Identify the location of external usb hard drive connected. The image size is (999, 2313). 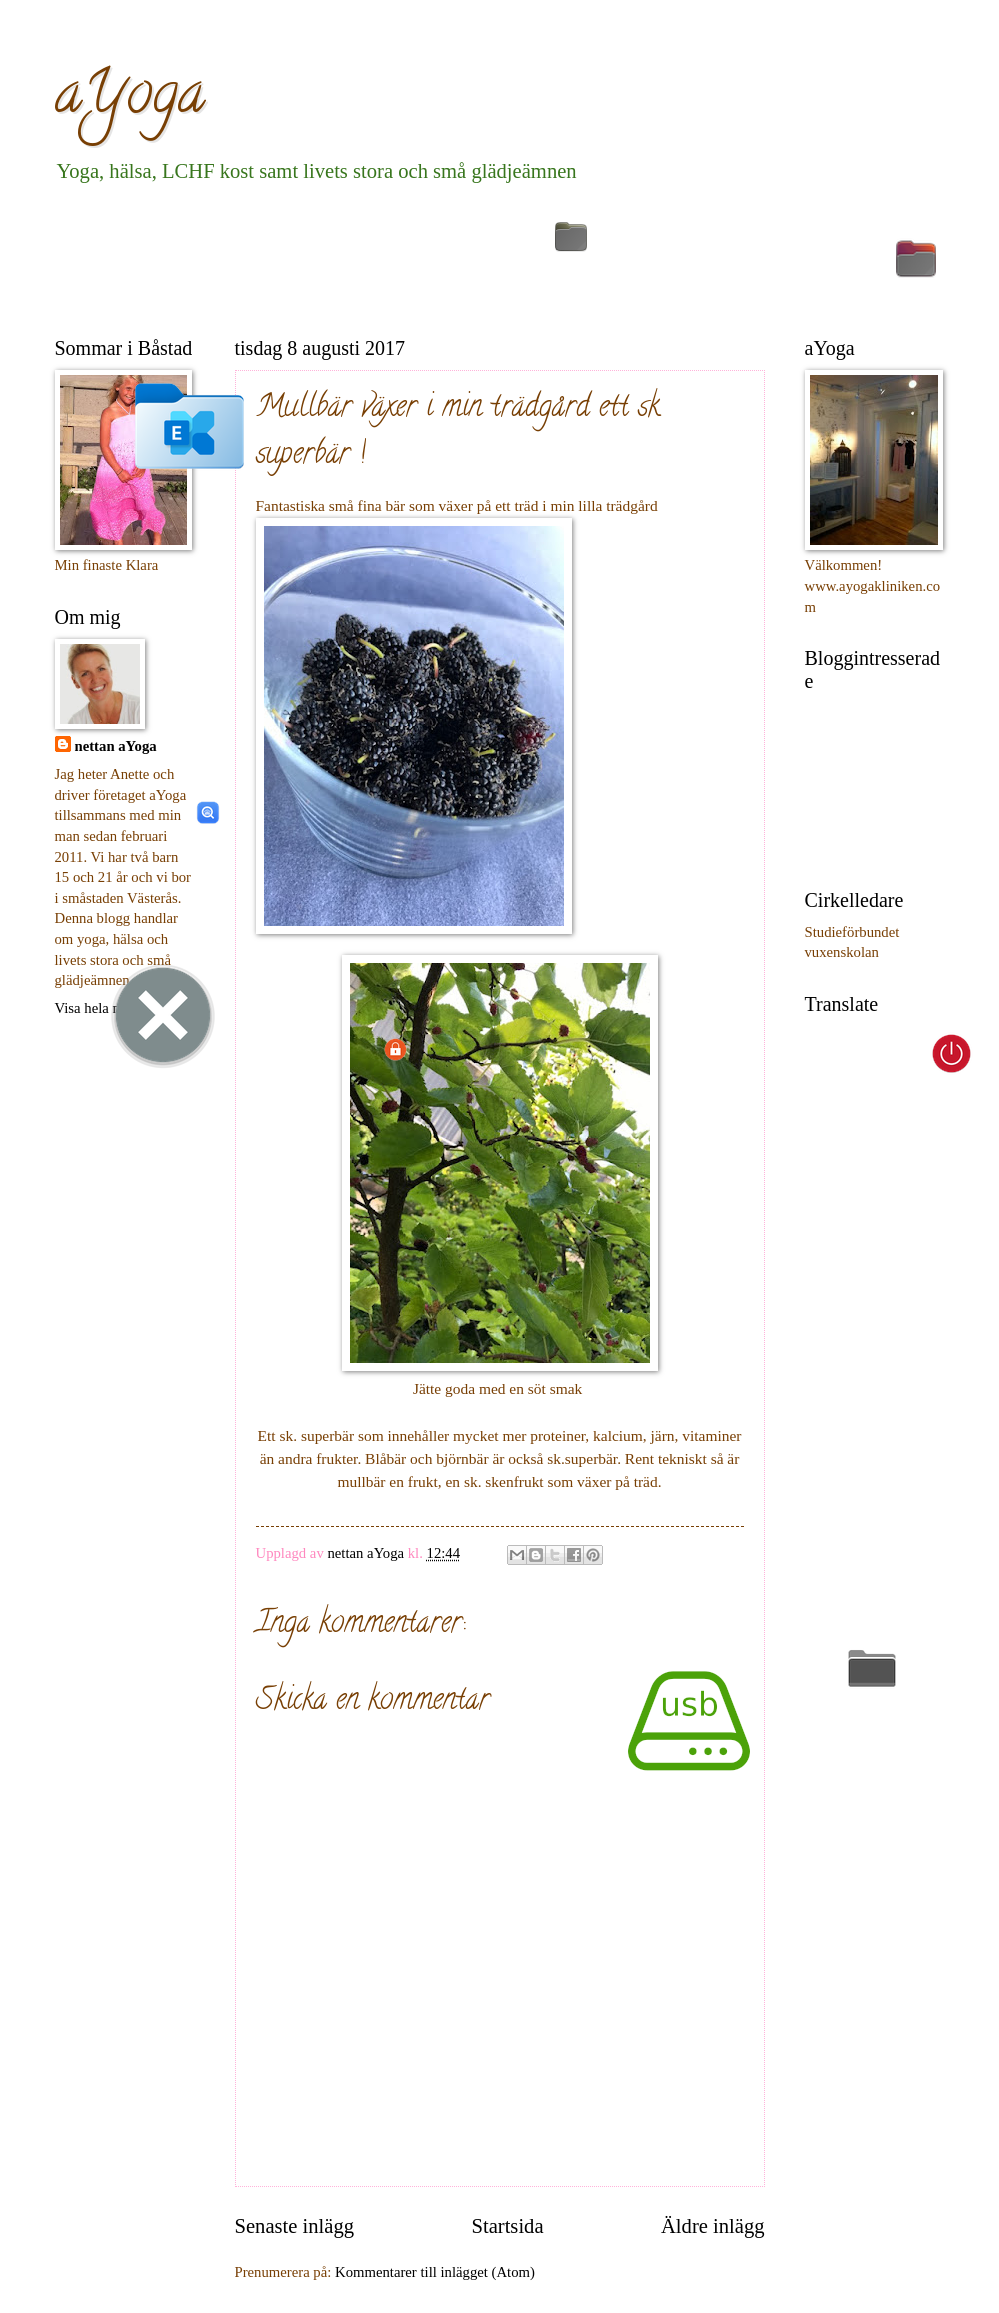
(689, 1717).